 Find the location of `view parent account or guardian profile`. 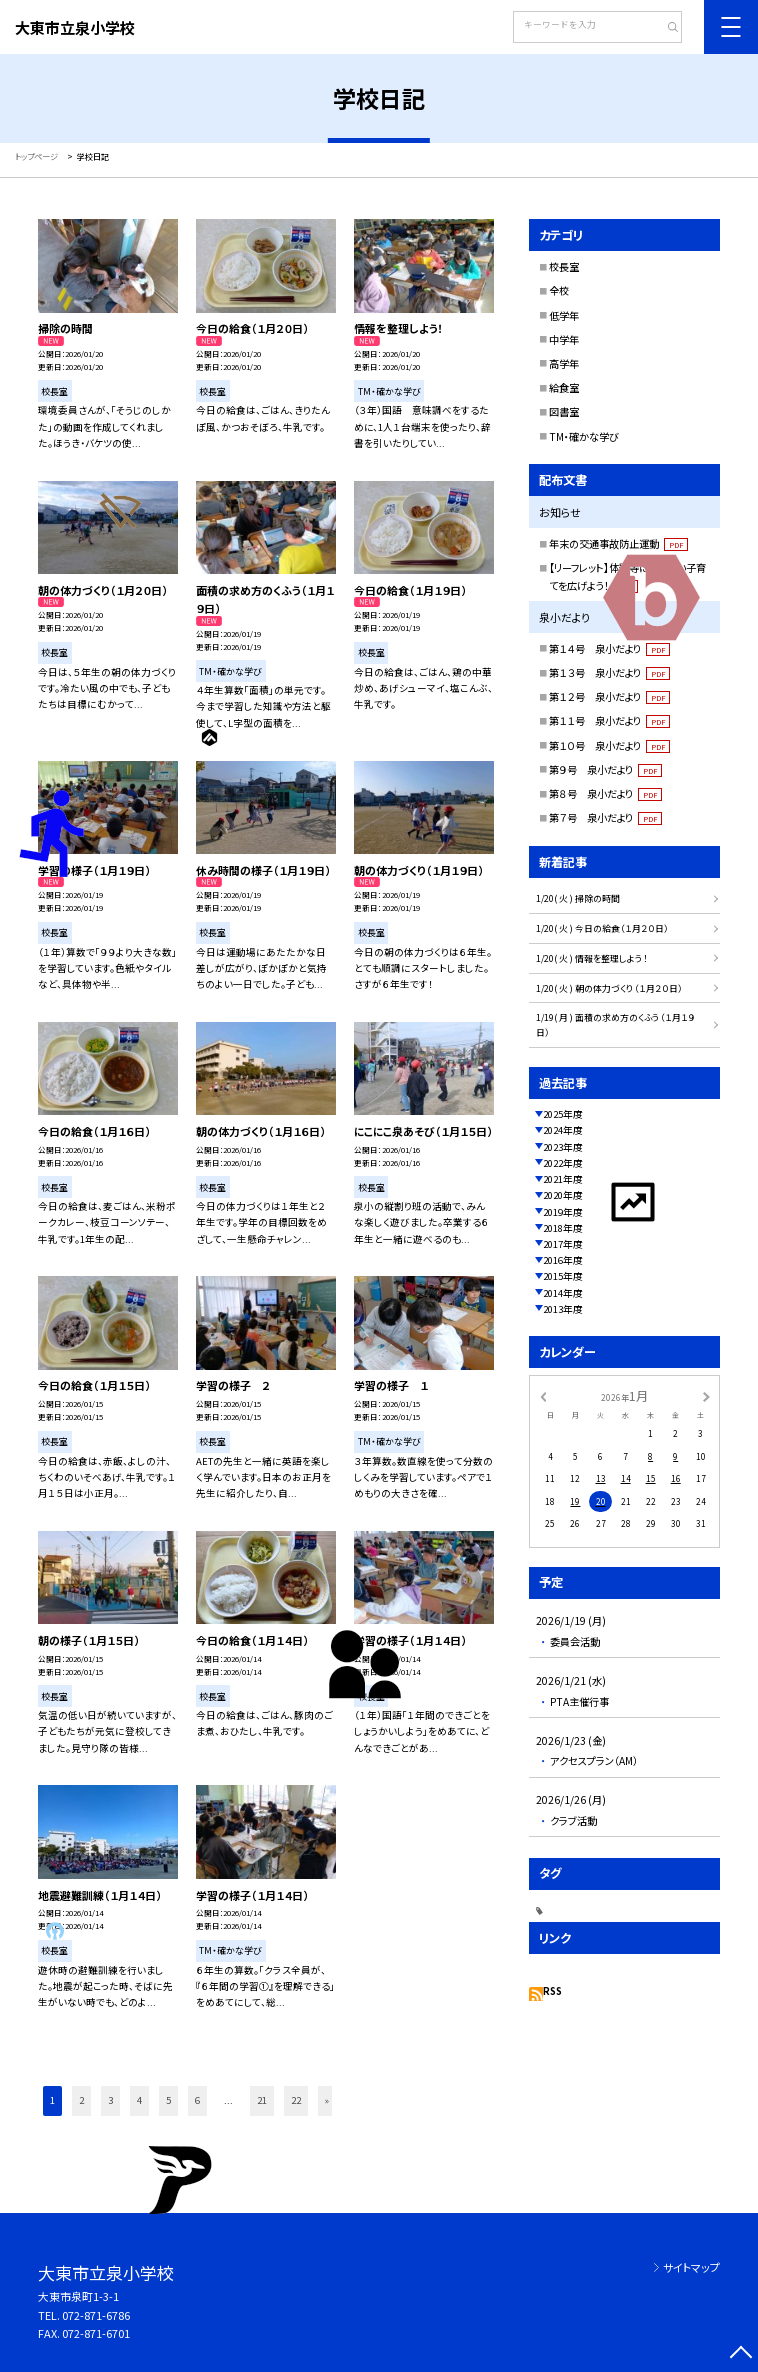

view parent account or guardian profile is located at coordinates (365, 1666).